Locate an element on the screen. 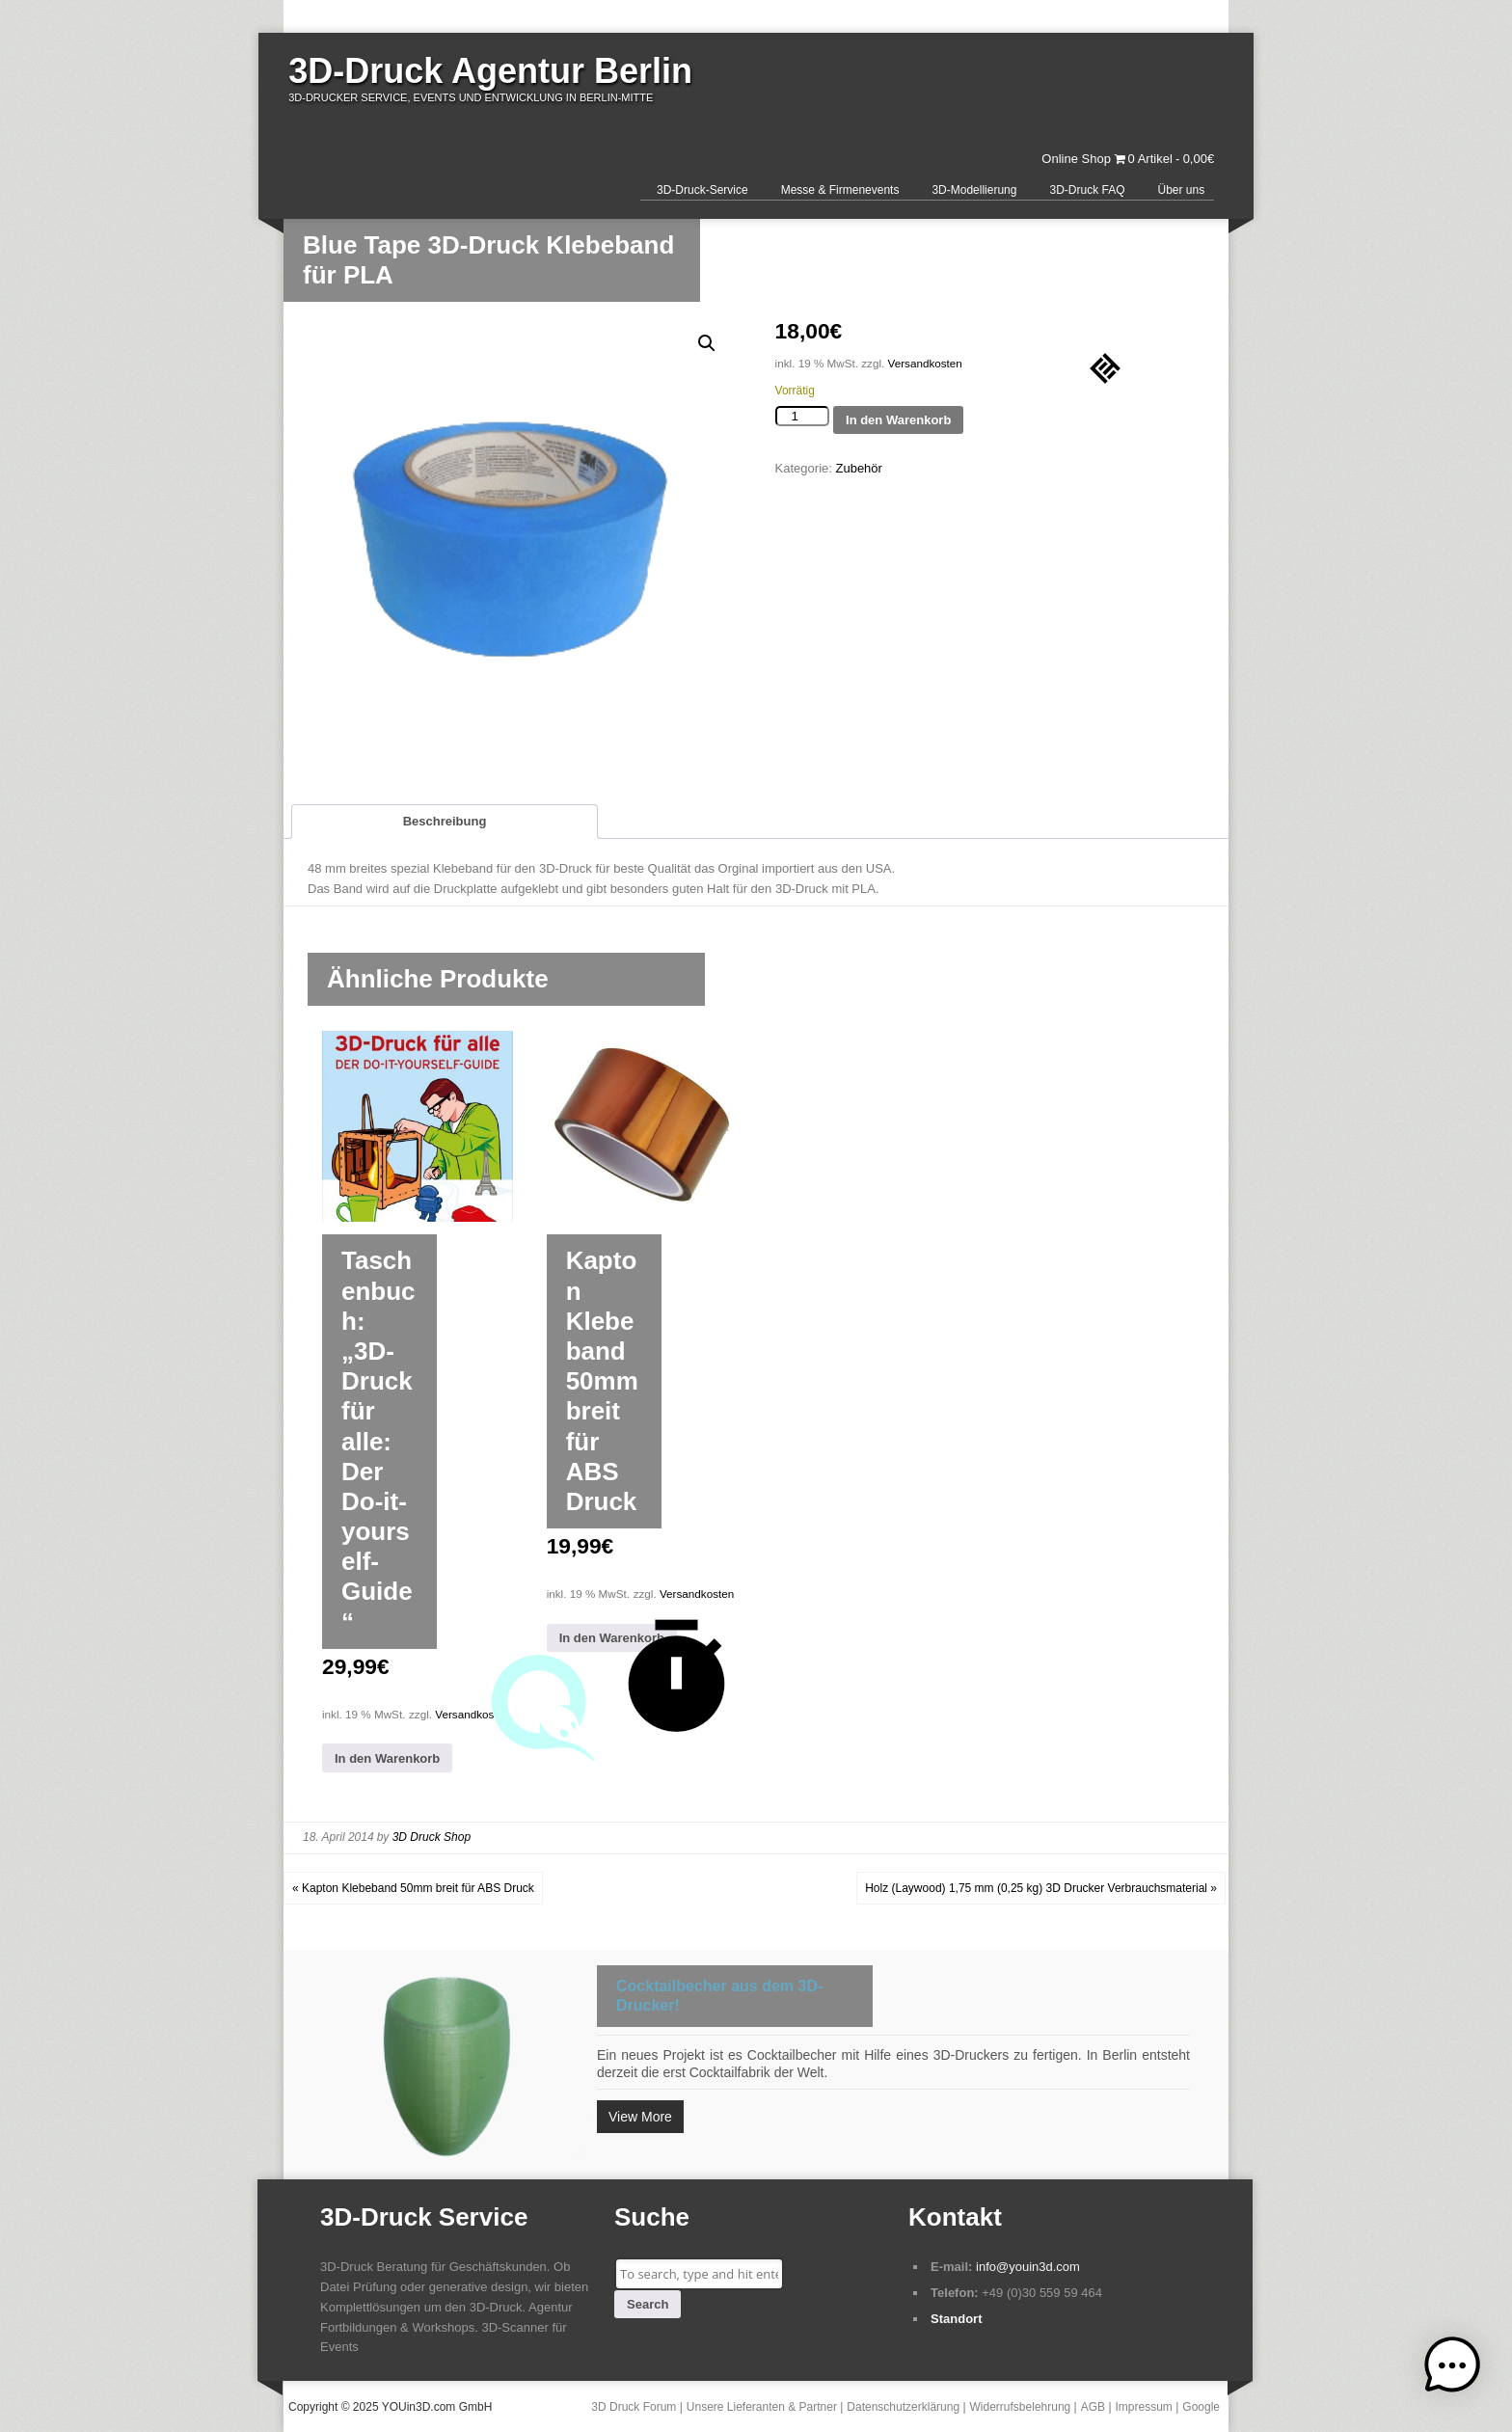 The height and width of the screenshot is (2432, 1512). litiengine game engine logo is located at coordinates (1105, 368).